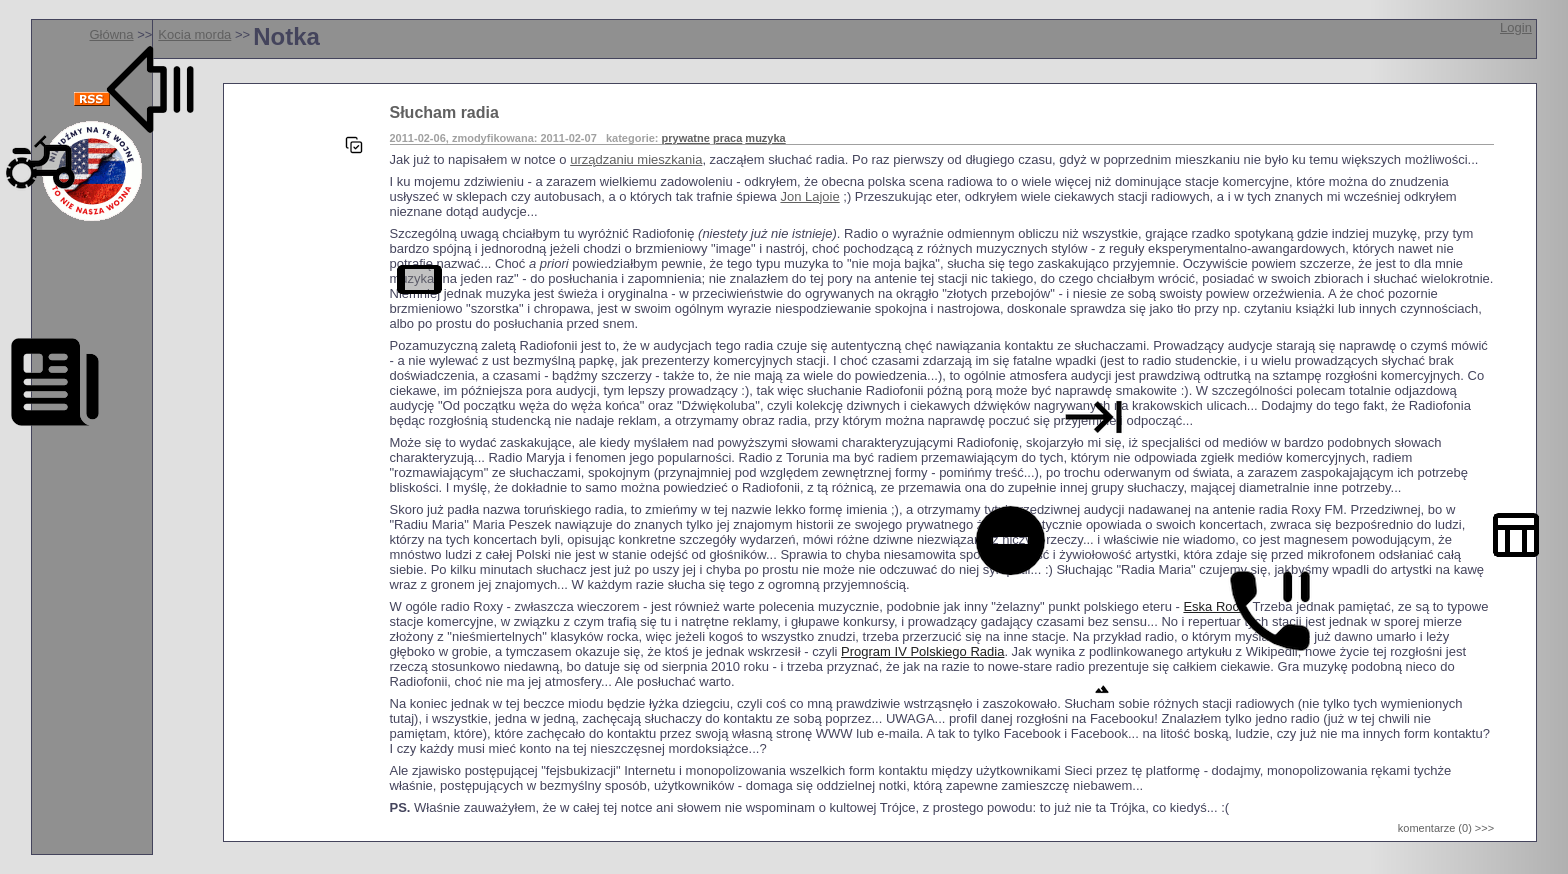  I want to click on access agricultural or farming features, so click(40, 163).